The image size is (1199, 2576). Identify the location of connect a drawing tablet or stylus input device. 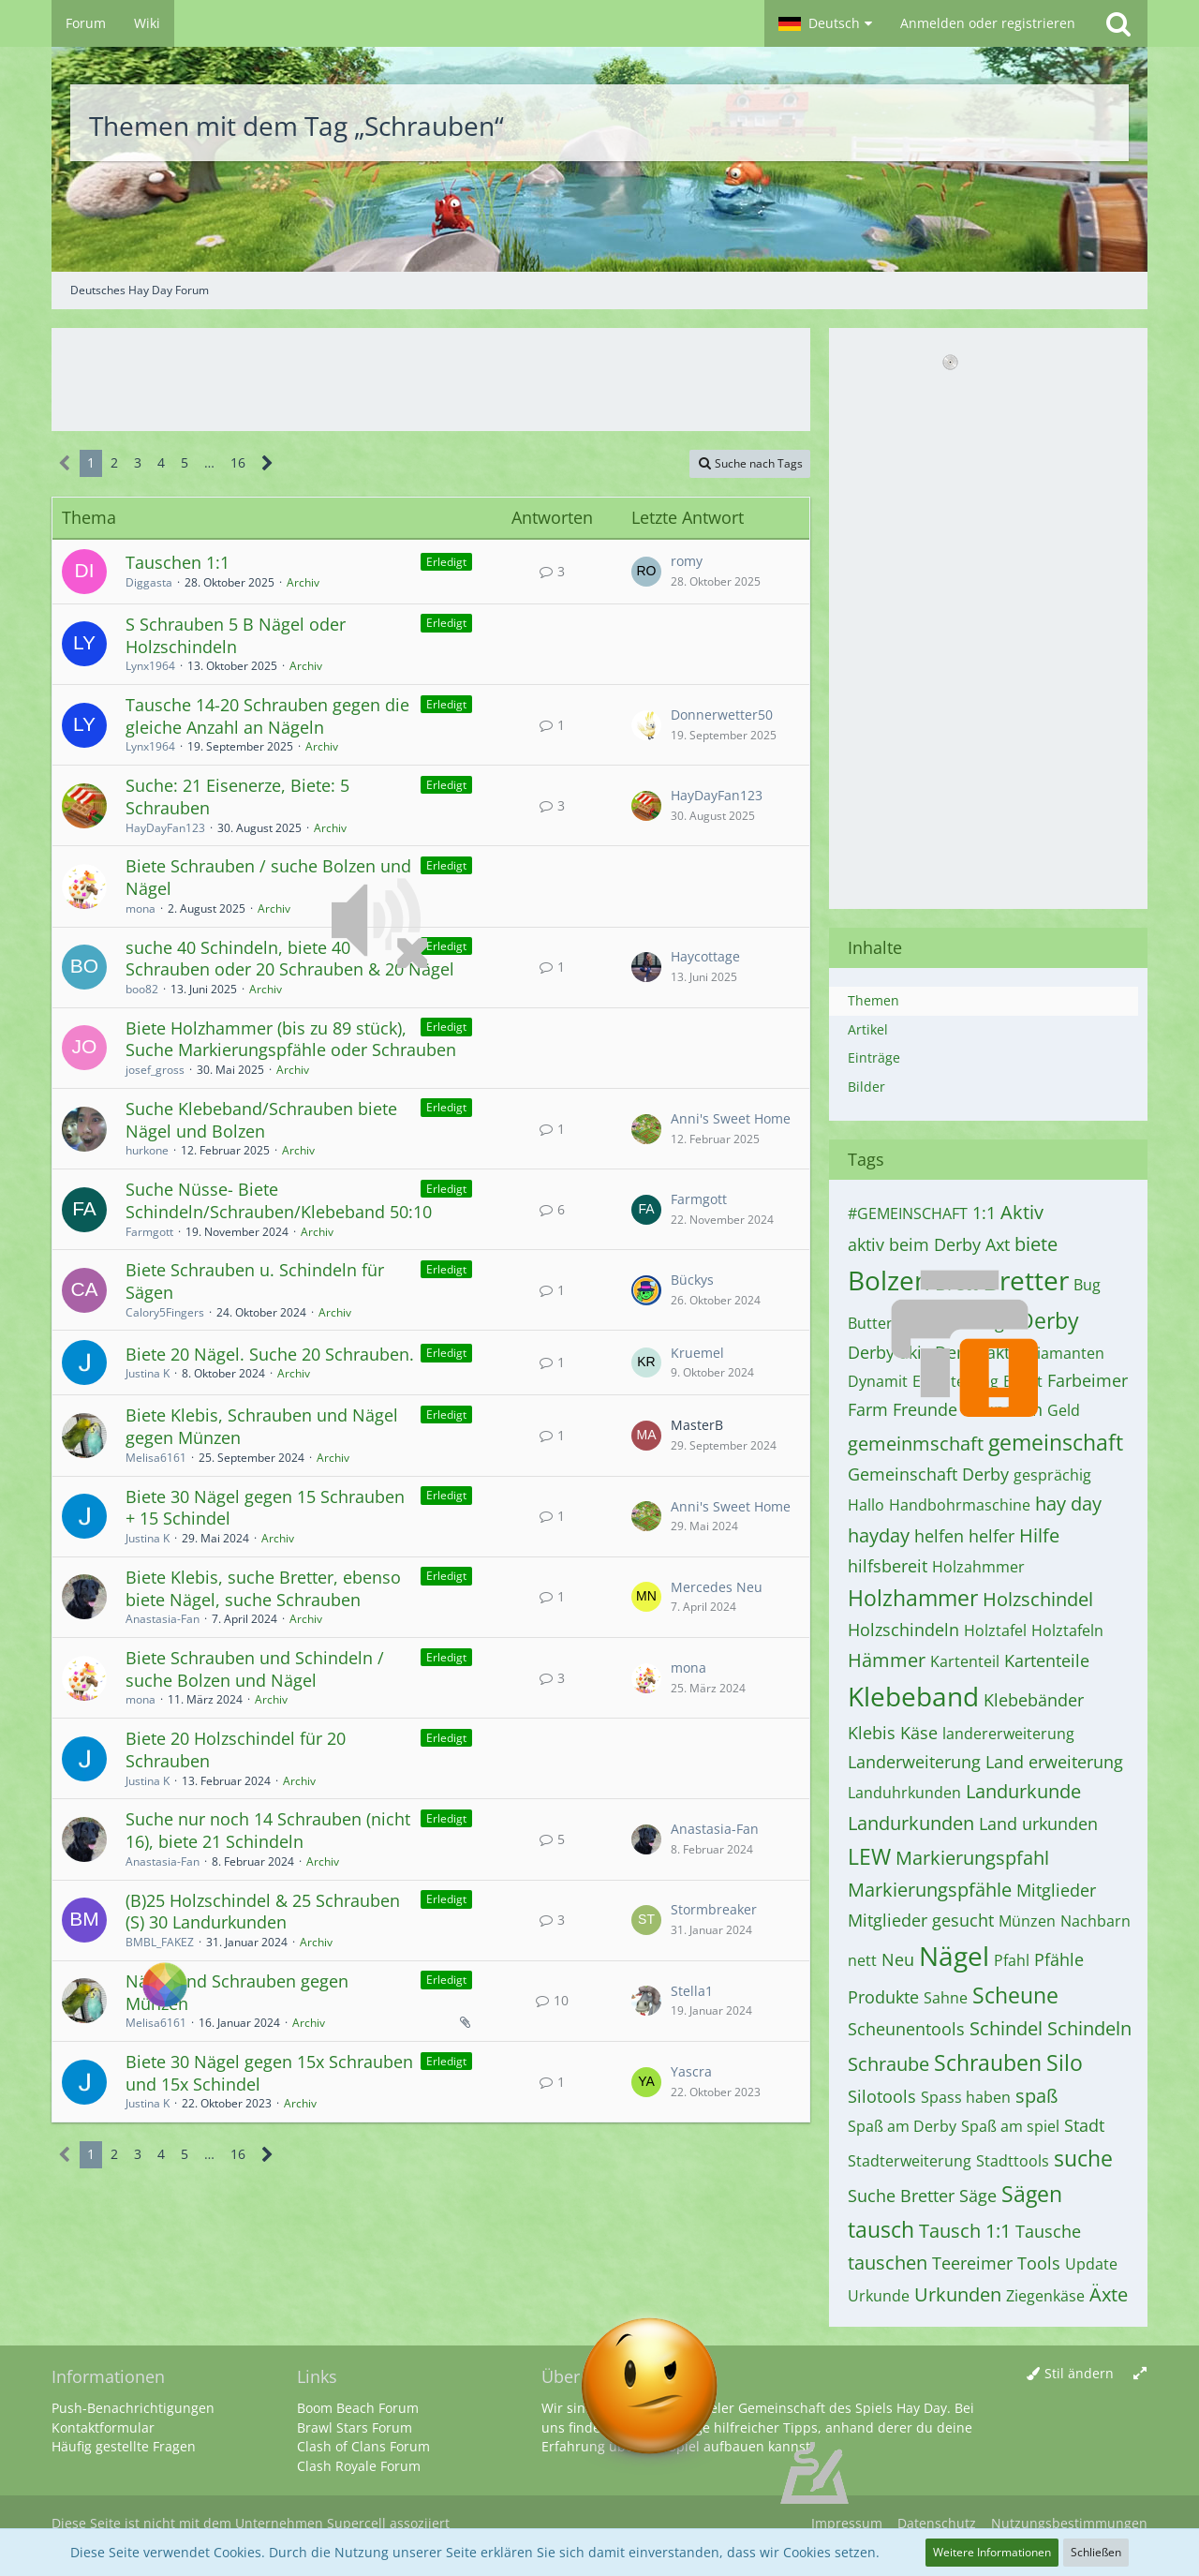
(814, 2475).